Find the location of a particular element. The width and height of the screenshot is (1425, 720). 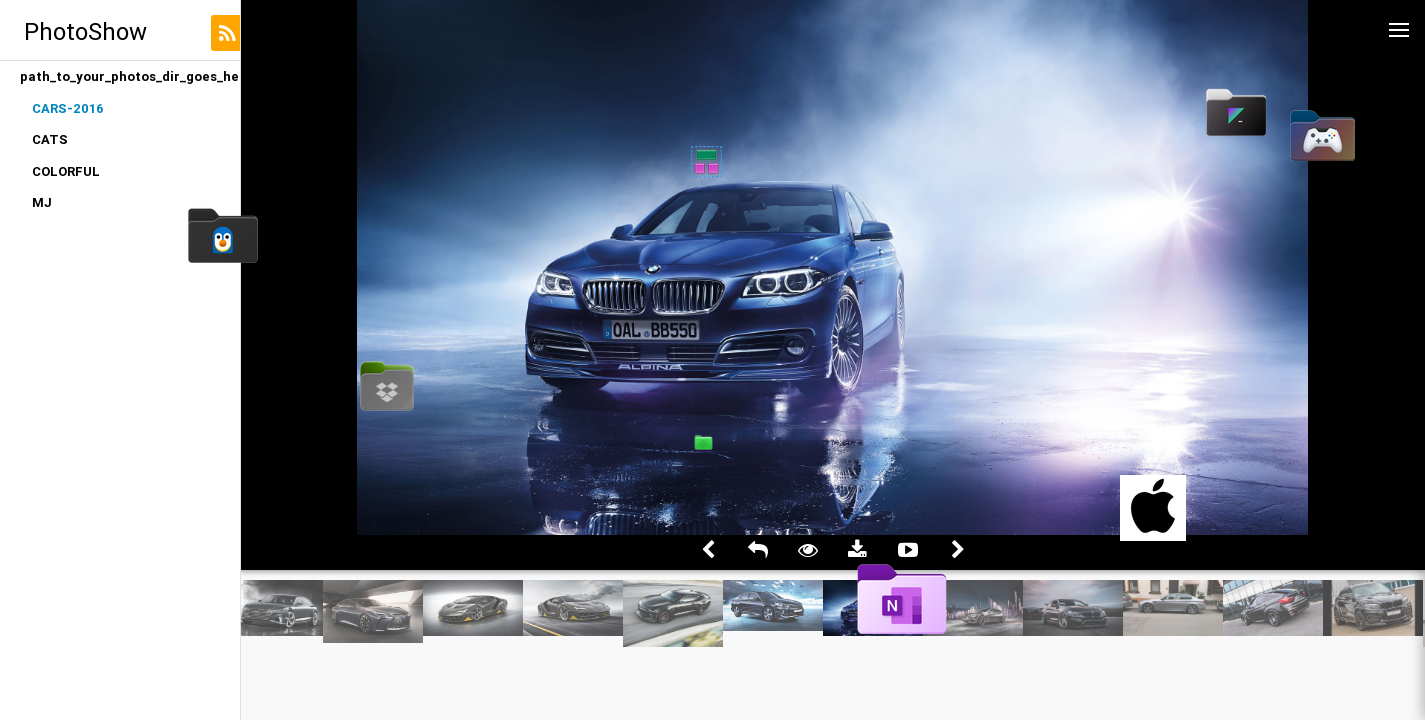

open microsoft games folder is located at coordinates (1322, 137).